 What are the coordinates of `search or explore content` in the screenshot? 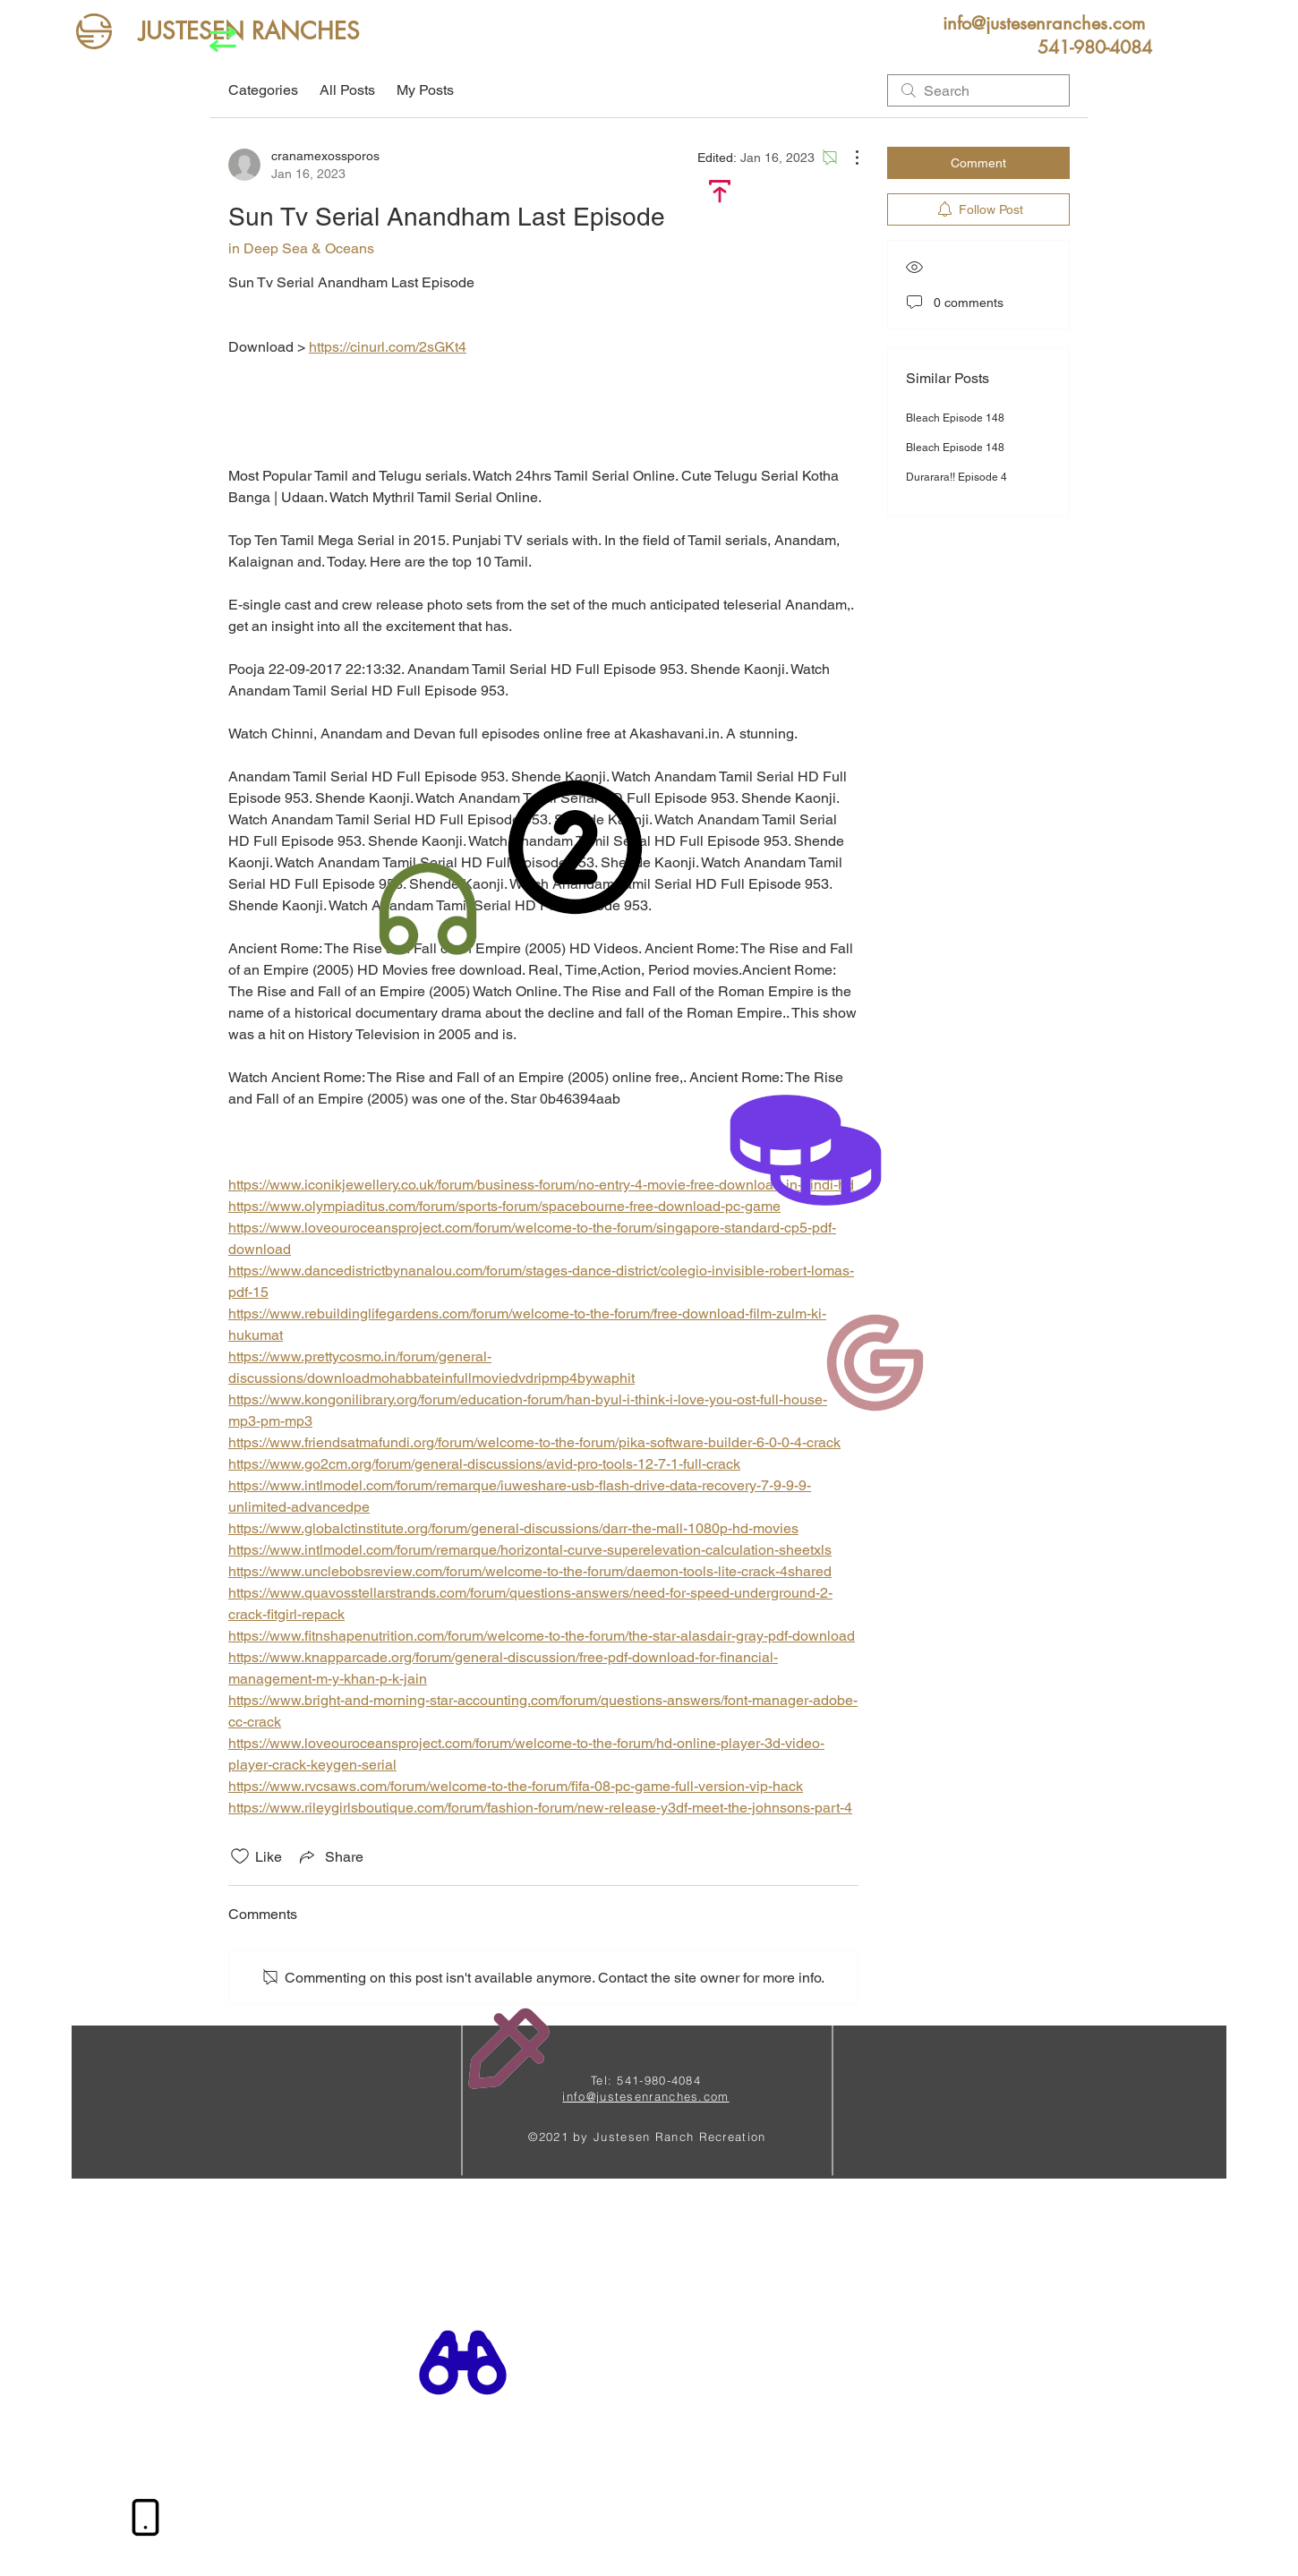 It's located at (463, 2356).